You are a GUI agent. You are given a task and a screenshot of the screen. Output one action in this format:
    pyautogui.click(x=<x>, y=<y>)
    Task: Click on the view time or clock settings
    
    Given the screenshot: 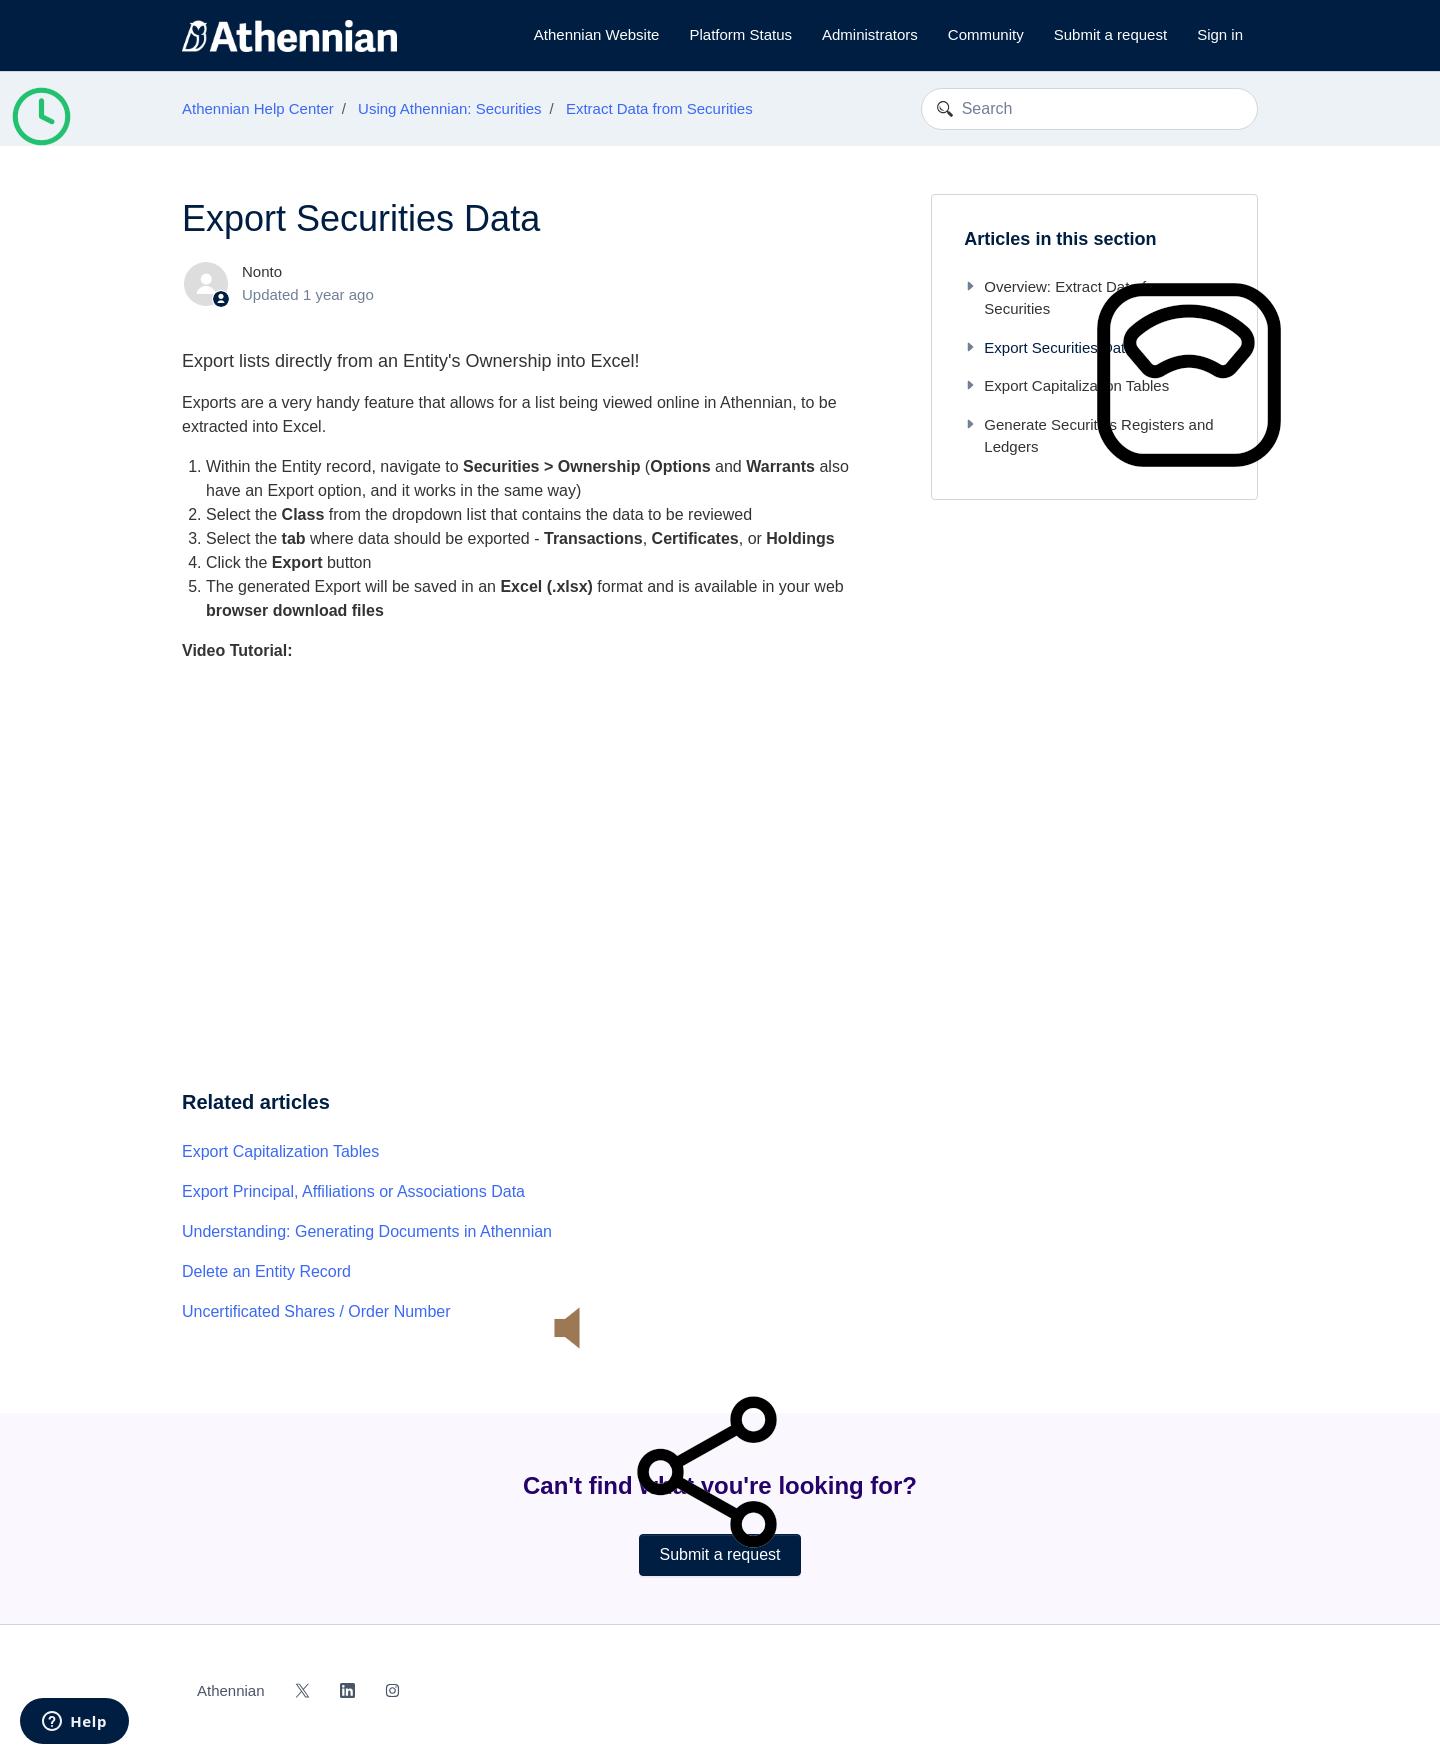 What is the action you would take?
    pyautogui.click(x=41, y=116)
    